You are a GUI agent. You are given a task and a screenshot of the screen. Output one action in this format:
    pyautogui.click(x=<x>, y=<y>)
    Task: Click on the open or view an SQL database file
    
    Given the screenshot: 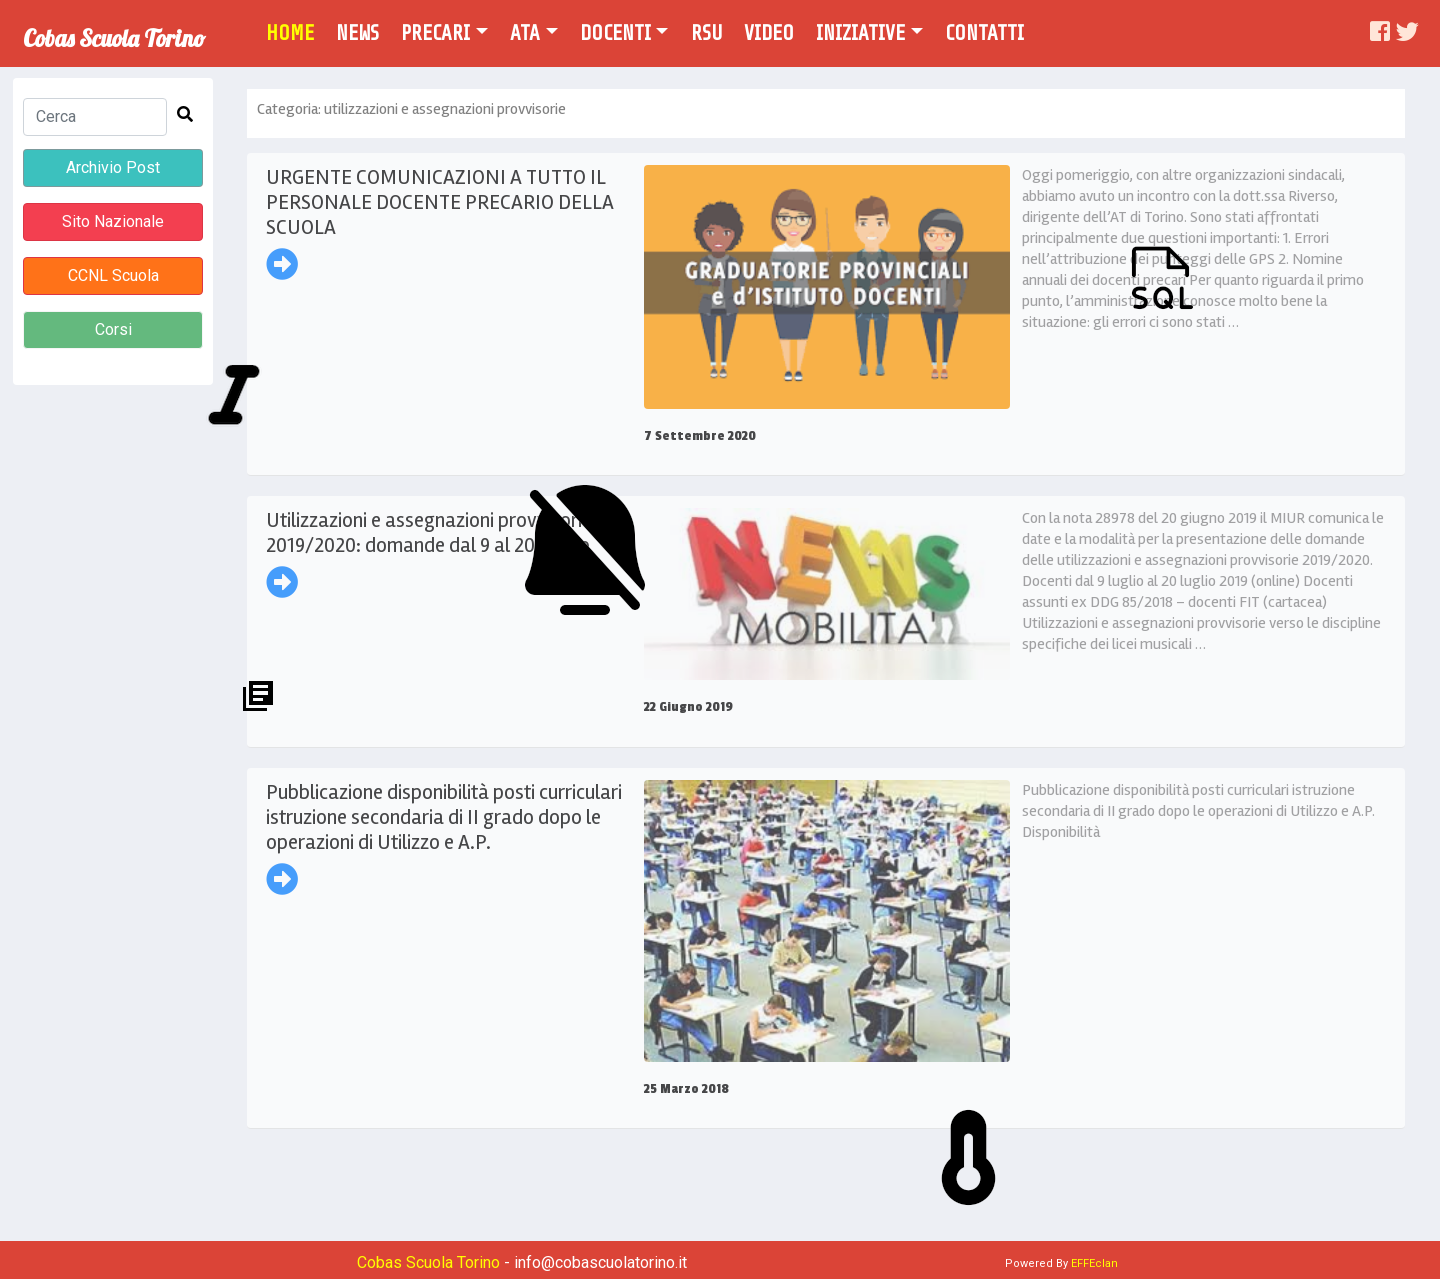 What is the action you would take?
    pyautogui.click(x=1160, y=280)
    